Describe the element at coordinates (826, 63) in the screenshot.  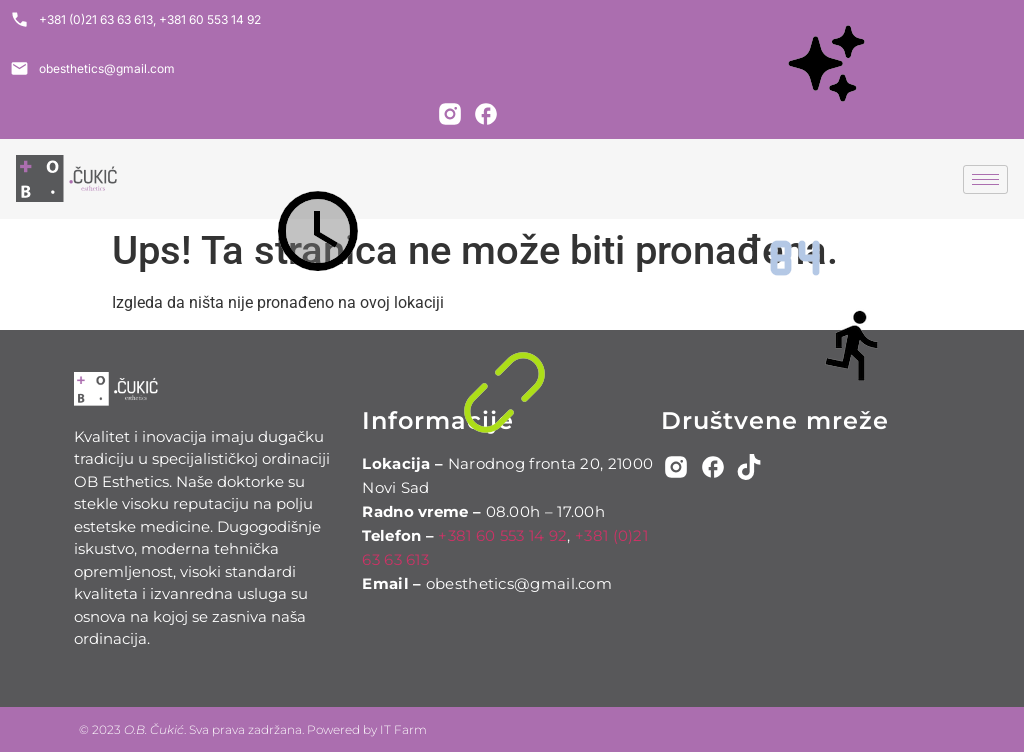
I see `indicates AI-generated or enhanced content` at that location.